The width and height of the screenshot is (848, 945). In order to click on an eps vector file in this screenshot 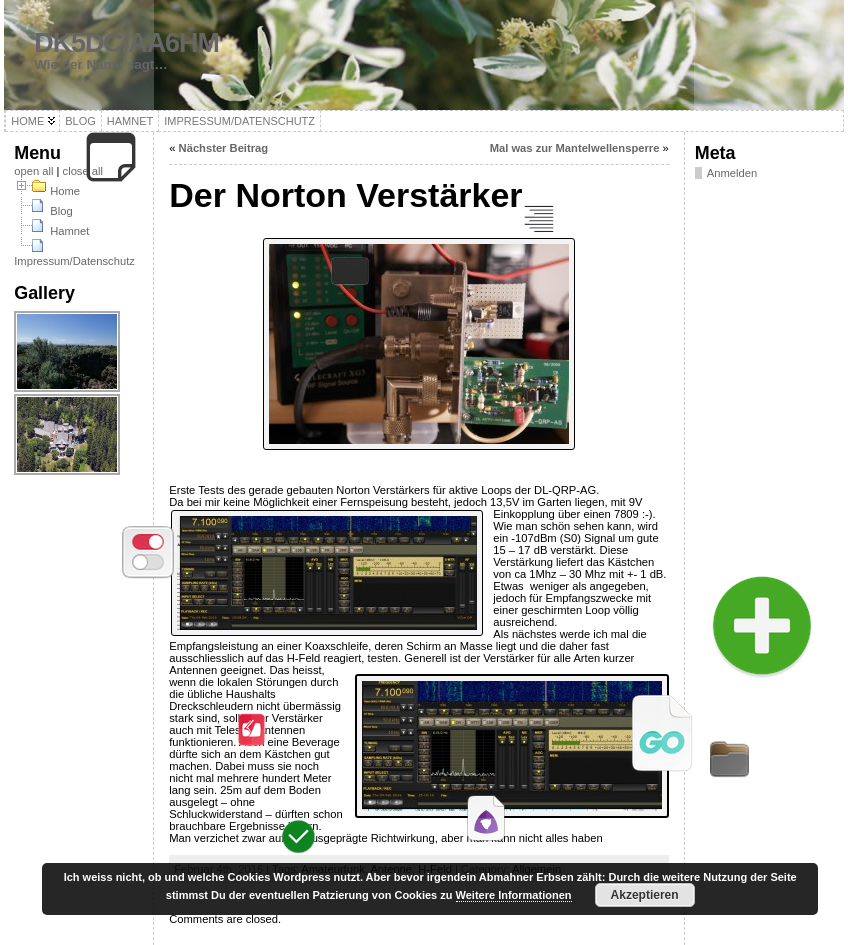, I will do `click(251, 729)`.